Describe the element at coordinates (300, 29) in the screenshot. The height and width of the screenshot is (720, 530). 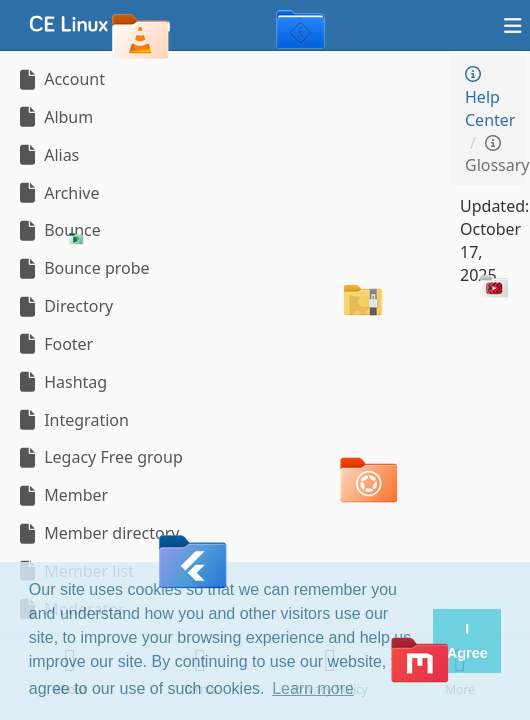
I see `access your public folder` at that location.